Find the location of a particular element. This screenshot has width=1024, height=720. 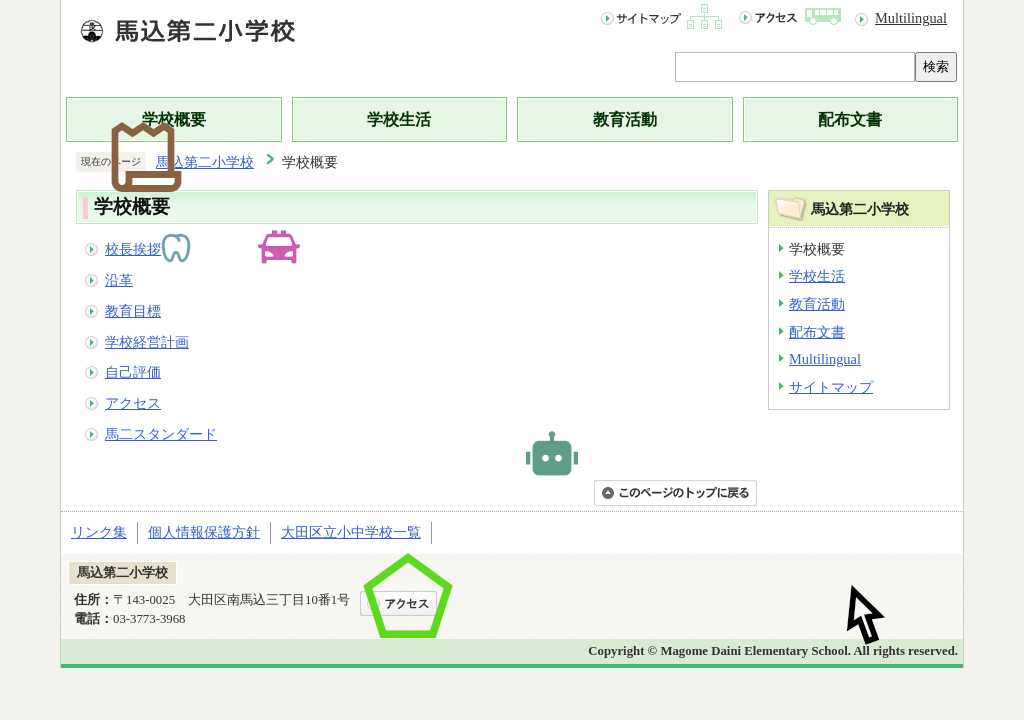

access AI assistant or chatbot features is located at coordinates (552, 456).